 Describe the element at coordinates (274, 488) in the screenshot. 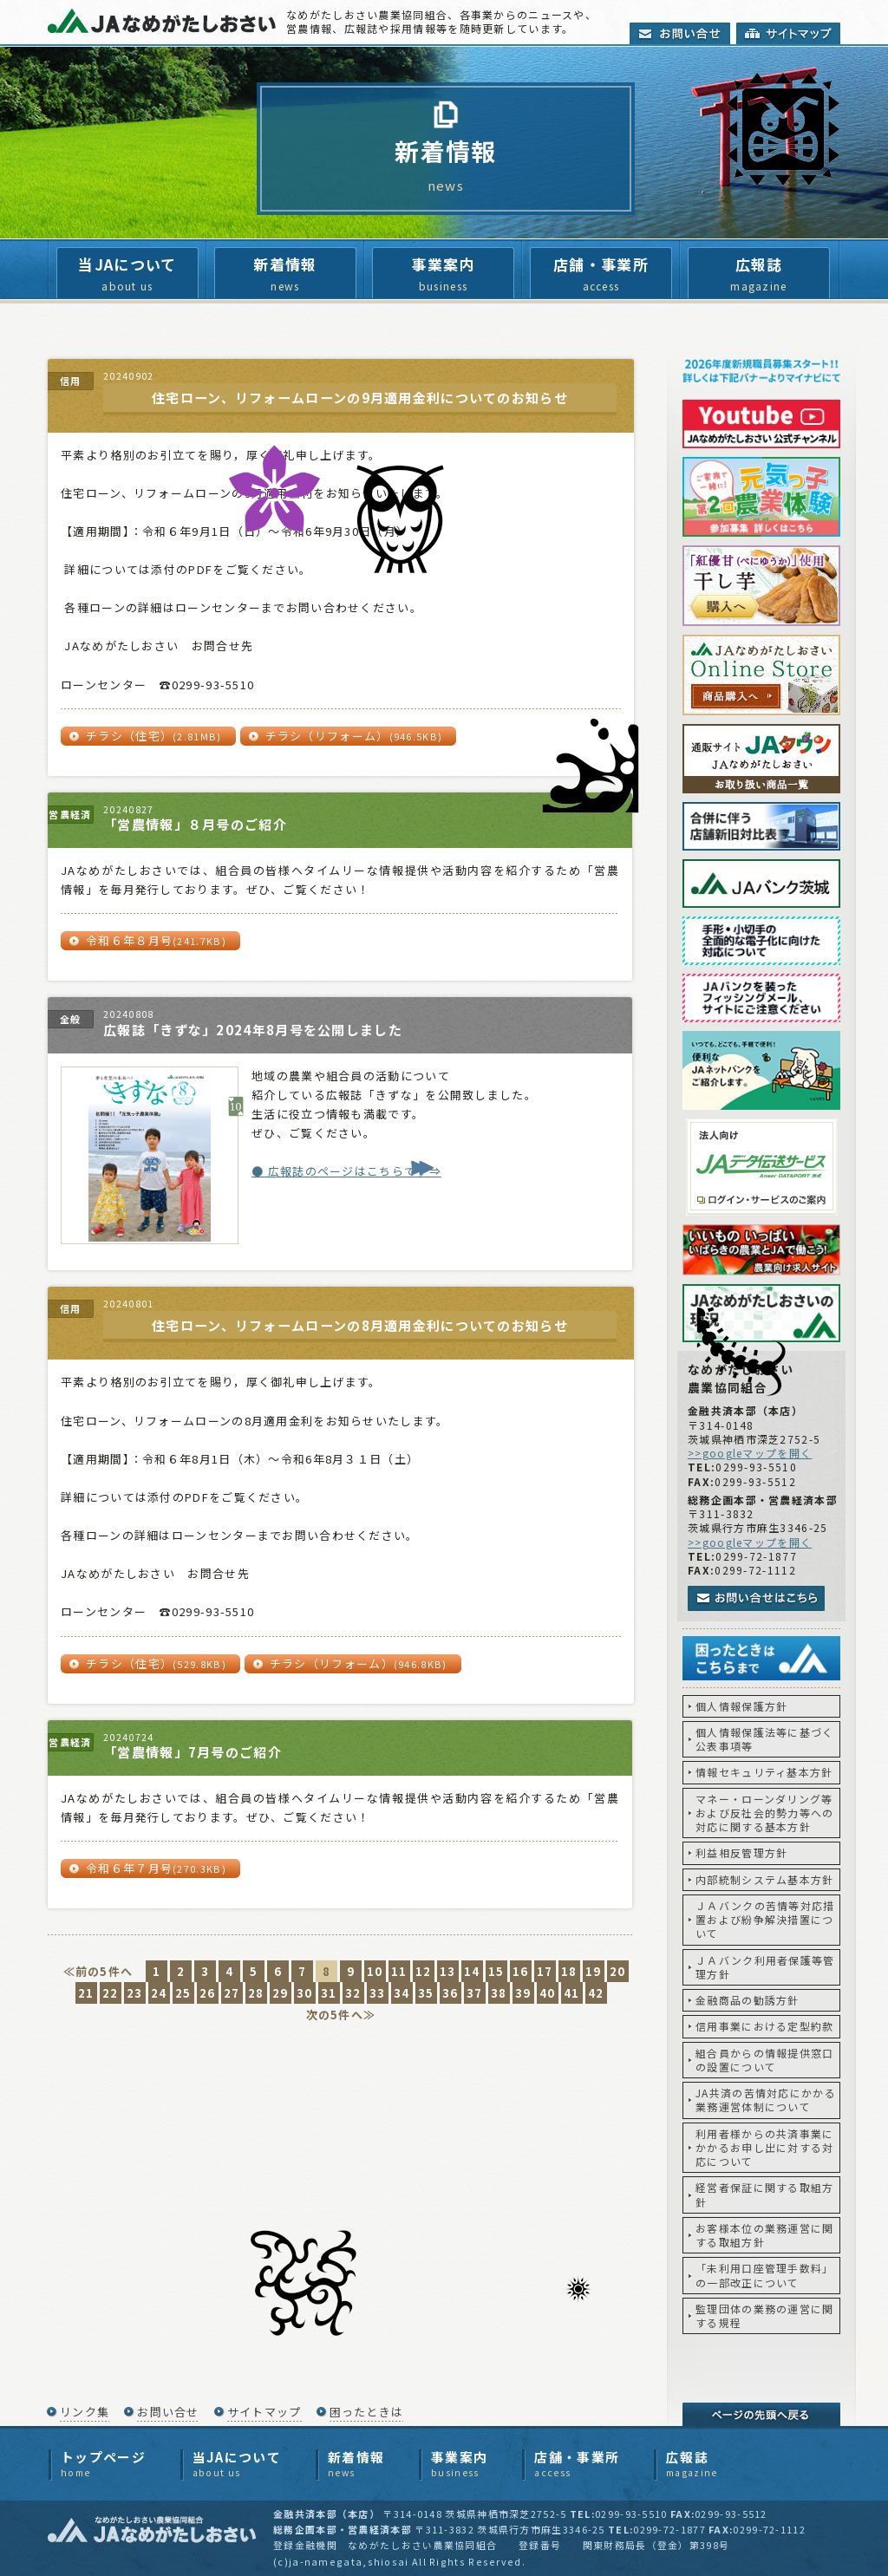

I see `jasmine flower icon for aromatherapy or fragrance settings` at that location.